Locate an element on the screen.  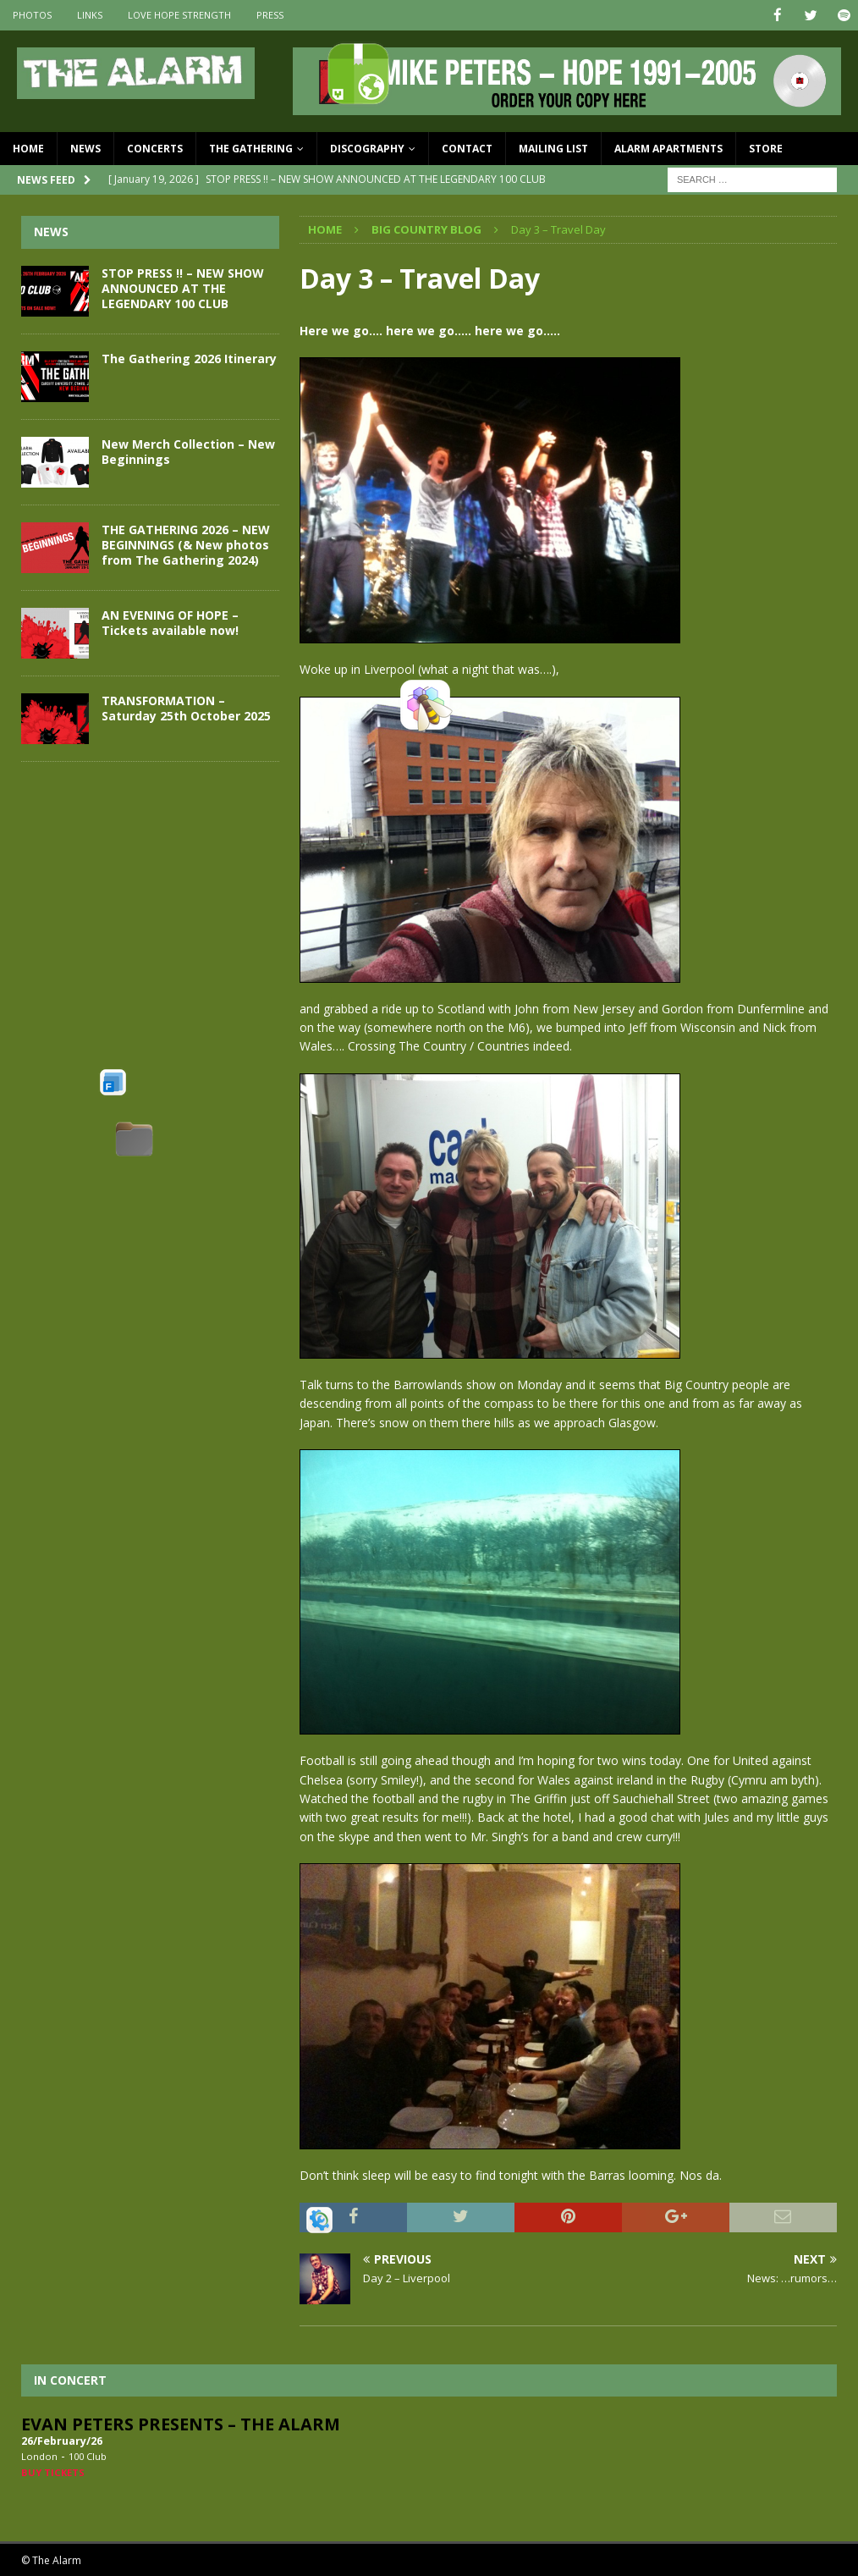
manage software package sources and repositories is located at coordinates (358, 74).